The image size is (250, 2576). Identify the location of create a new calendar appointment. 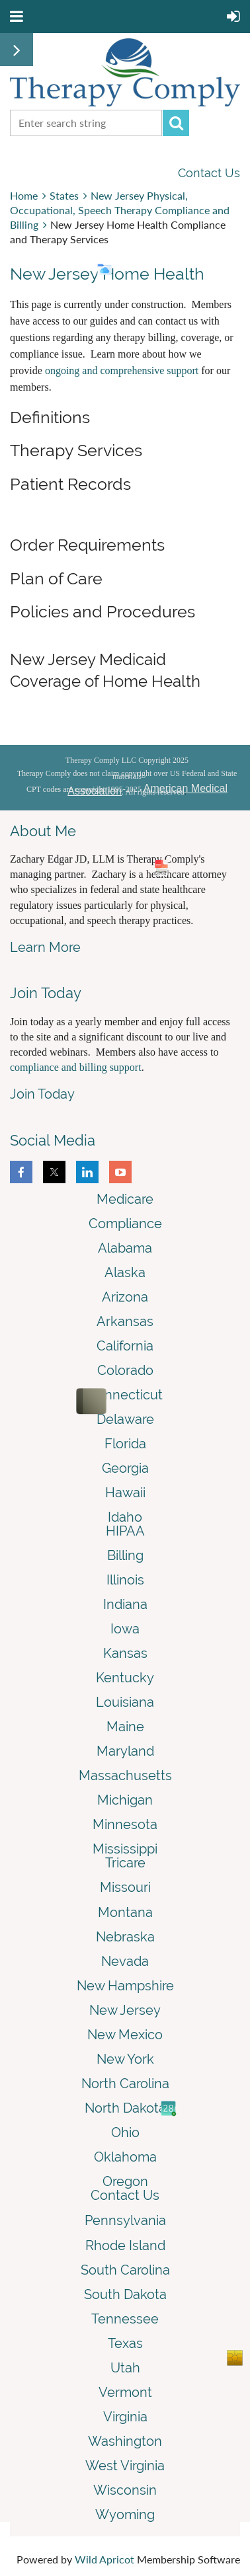
(168, 2108).